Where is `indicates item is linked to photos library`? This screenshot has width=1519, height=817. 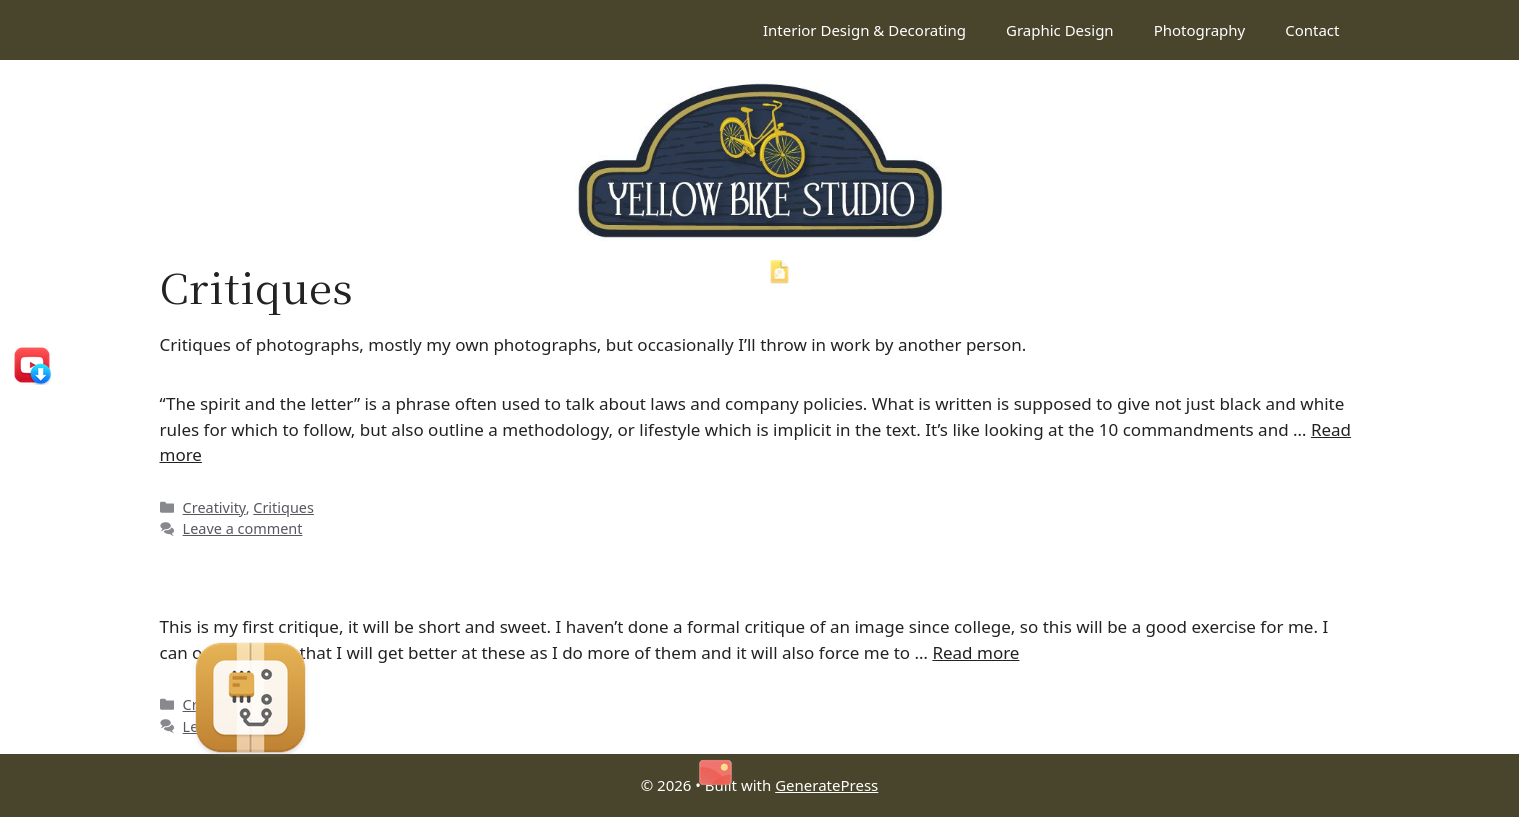
indicates item is linked to photos library is located at coordinates (715, 772).